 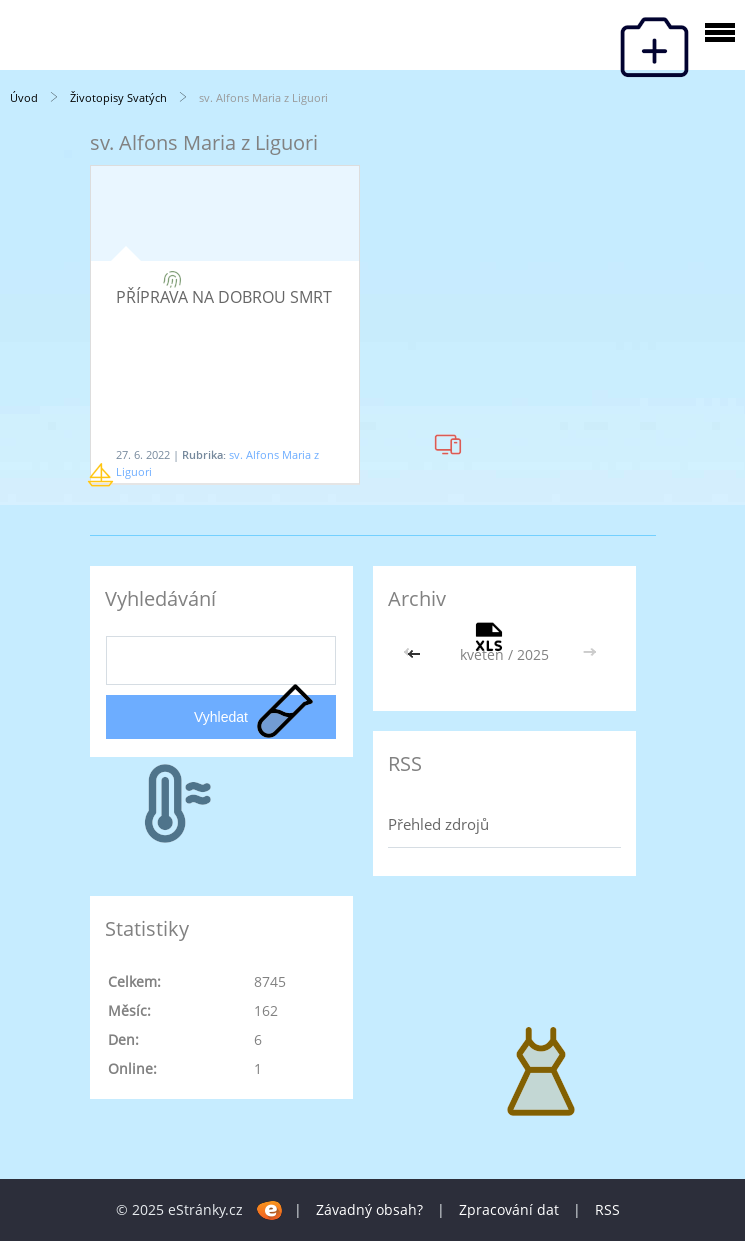 What do you see at coordinates (100, 476) in the screenshot?
I see `access sailing or boating activities` at bounding box center [100, 476].